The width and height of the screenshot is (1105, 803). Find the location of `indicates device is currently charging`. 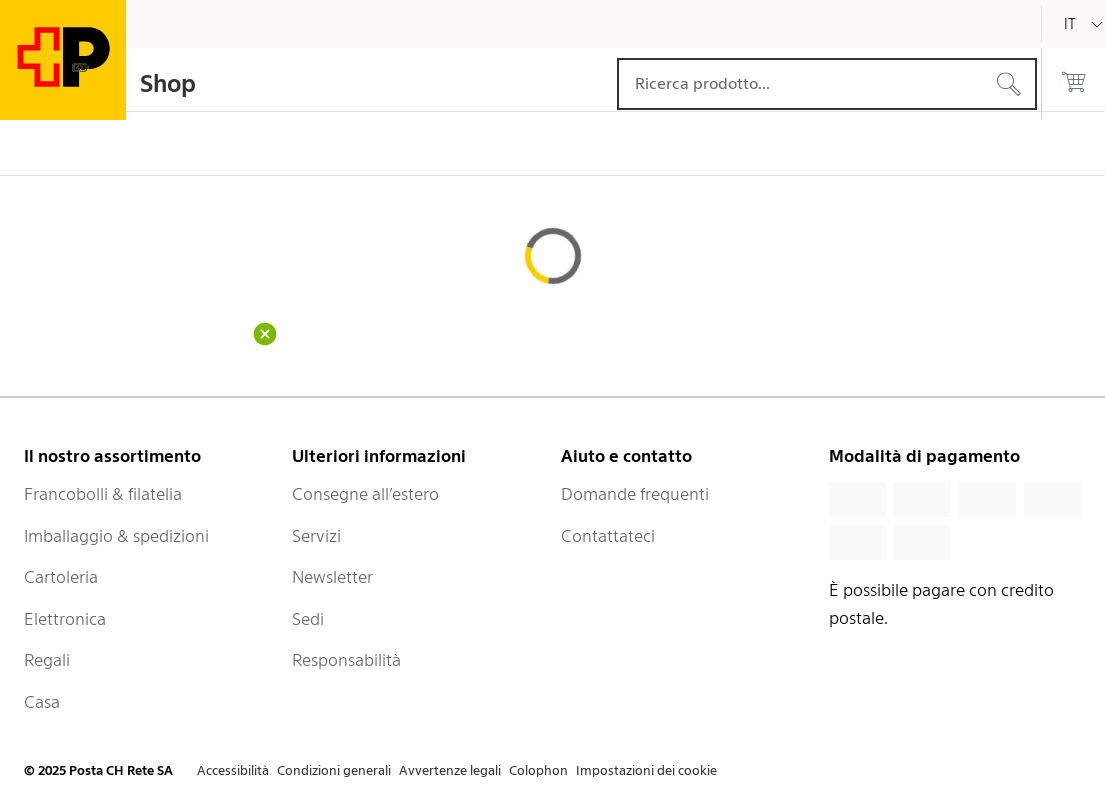

indicates device is currently charging is located at coordinates (80, 67).